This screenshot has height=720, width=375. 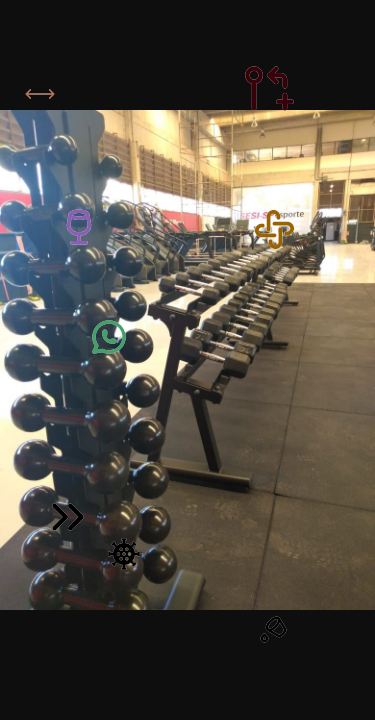 I want to click on access API application settings, so click(x=274, y=229).